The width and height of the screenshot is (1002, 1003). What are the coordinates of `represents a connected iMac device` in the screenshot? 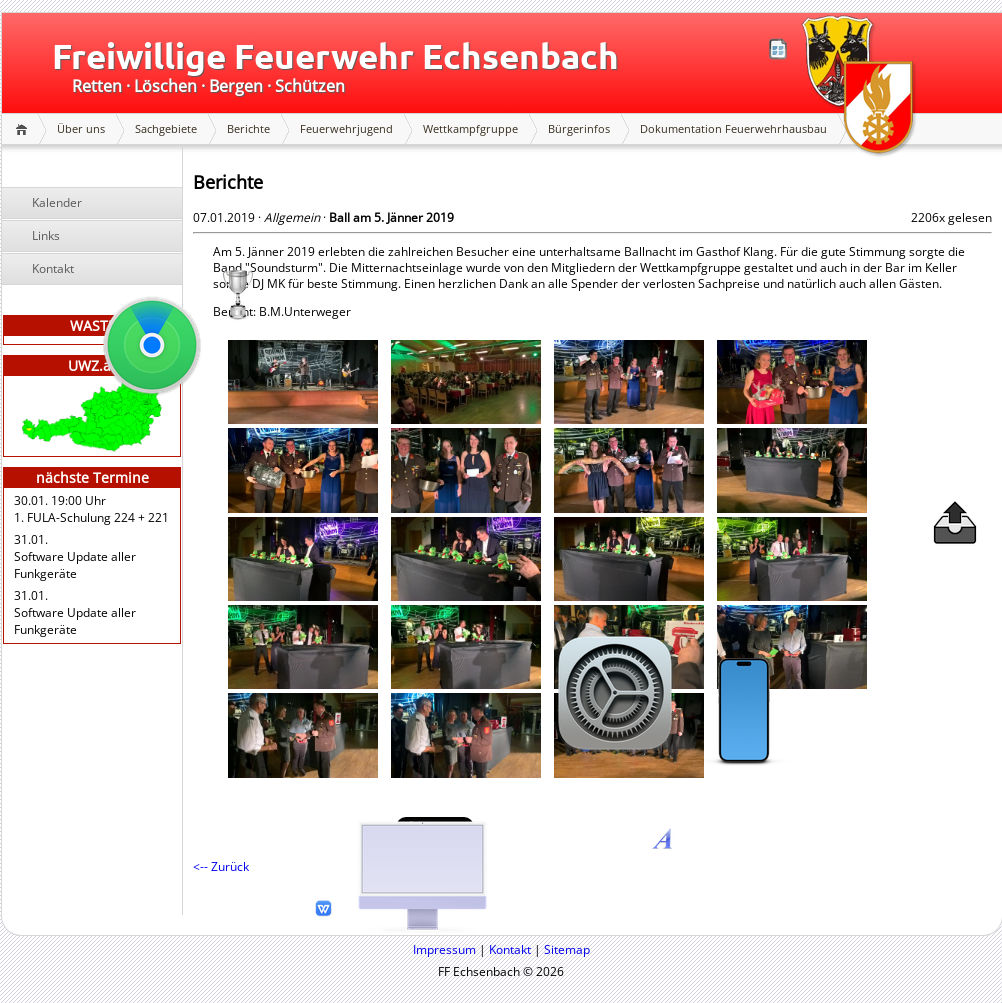 It's located at (422, 873).